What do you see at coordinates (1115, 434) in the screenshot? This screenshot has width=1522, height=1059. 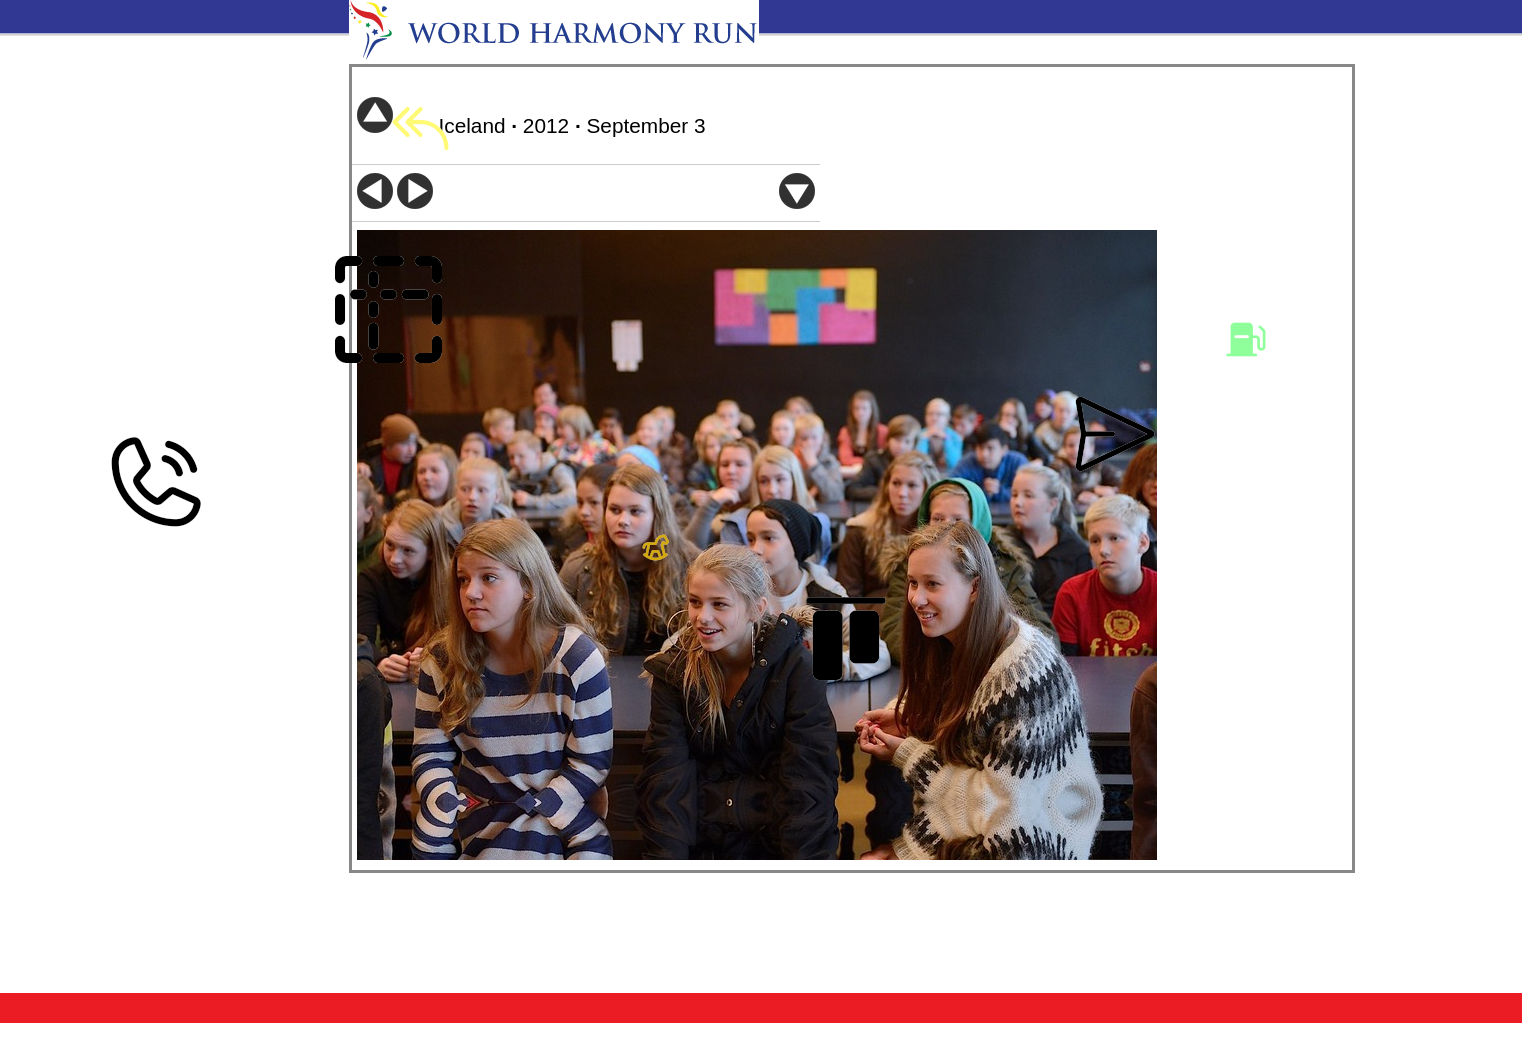 I see `send a message or comment` at bounding box center [1115, 434].